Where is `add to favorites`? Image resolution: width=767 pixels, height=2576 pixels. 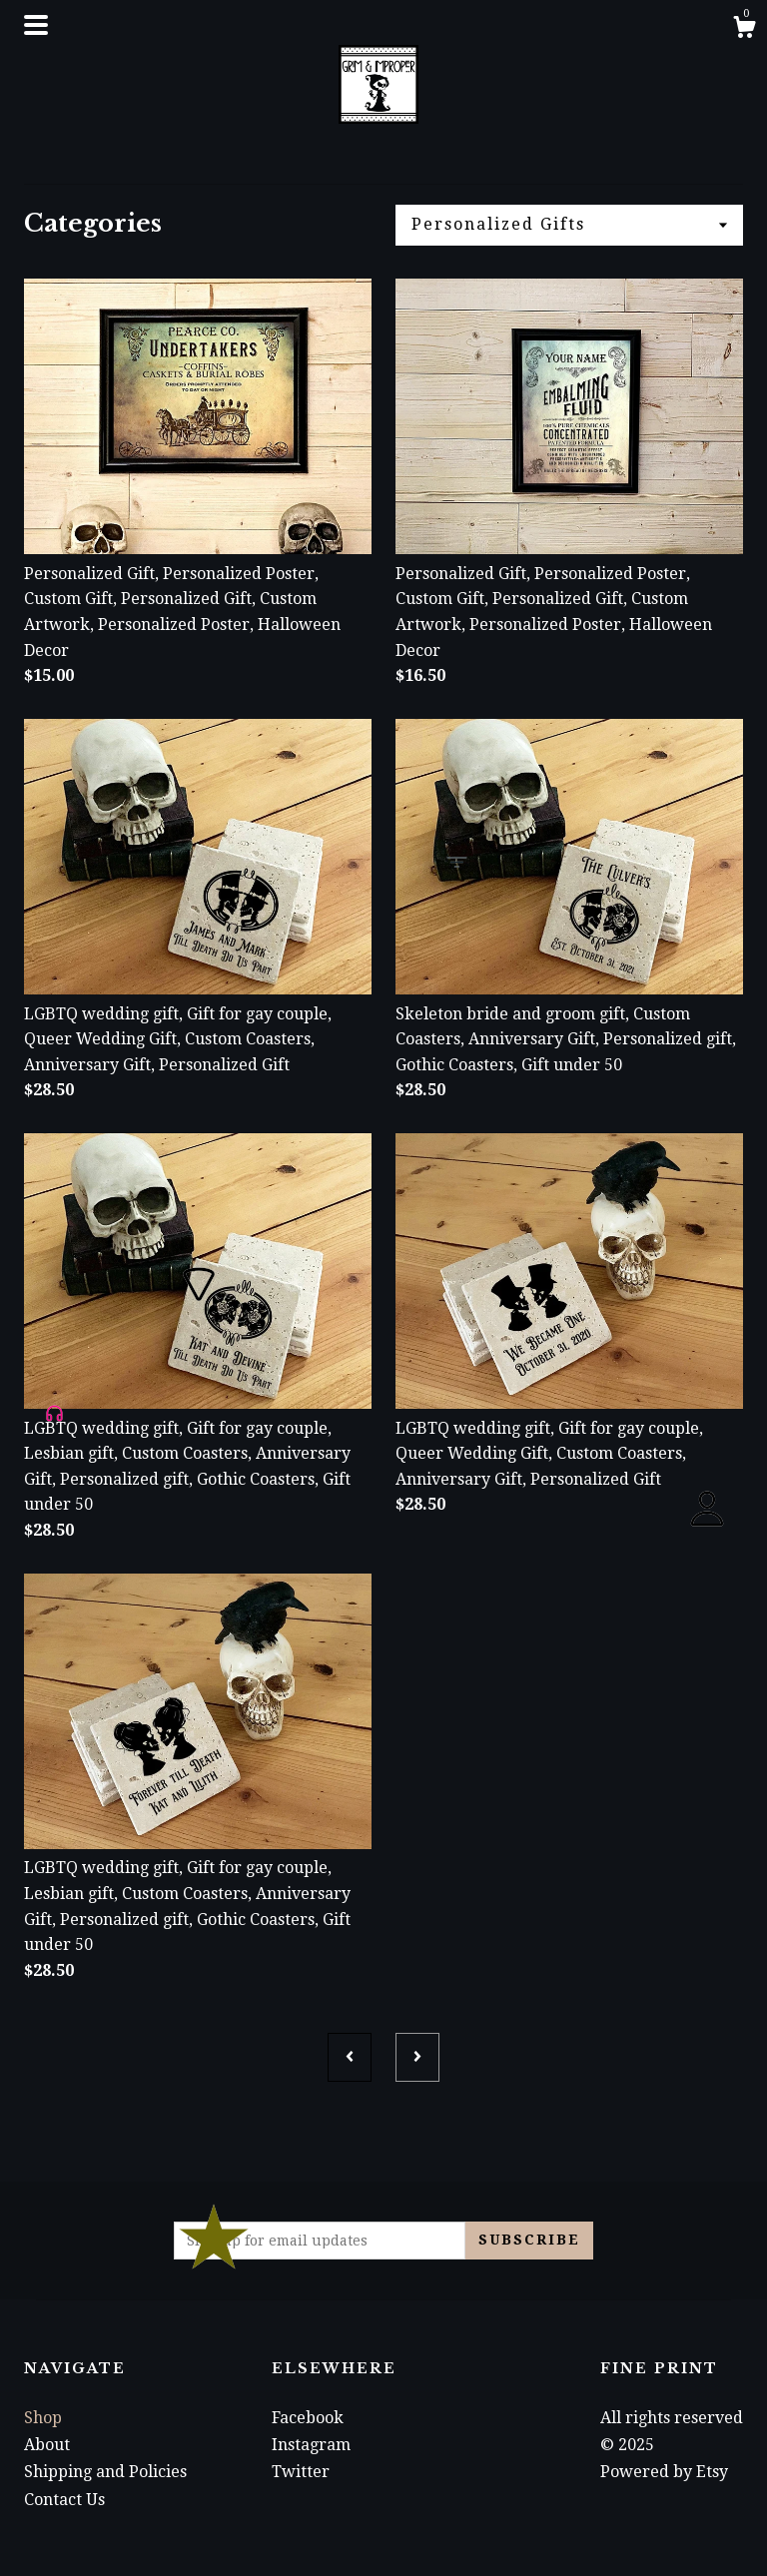 add to favorites is located at coordinates (214, 2237).